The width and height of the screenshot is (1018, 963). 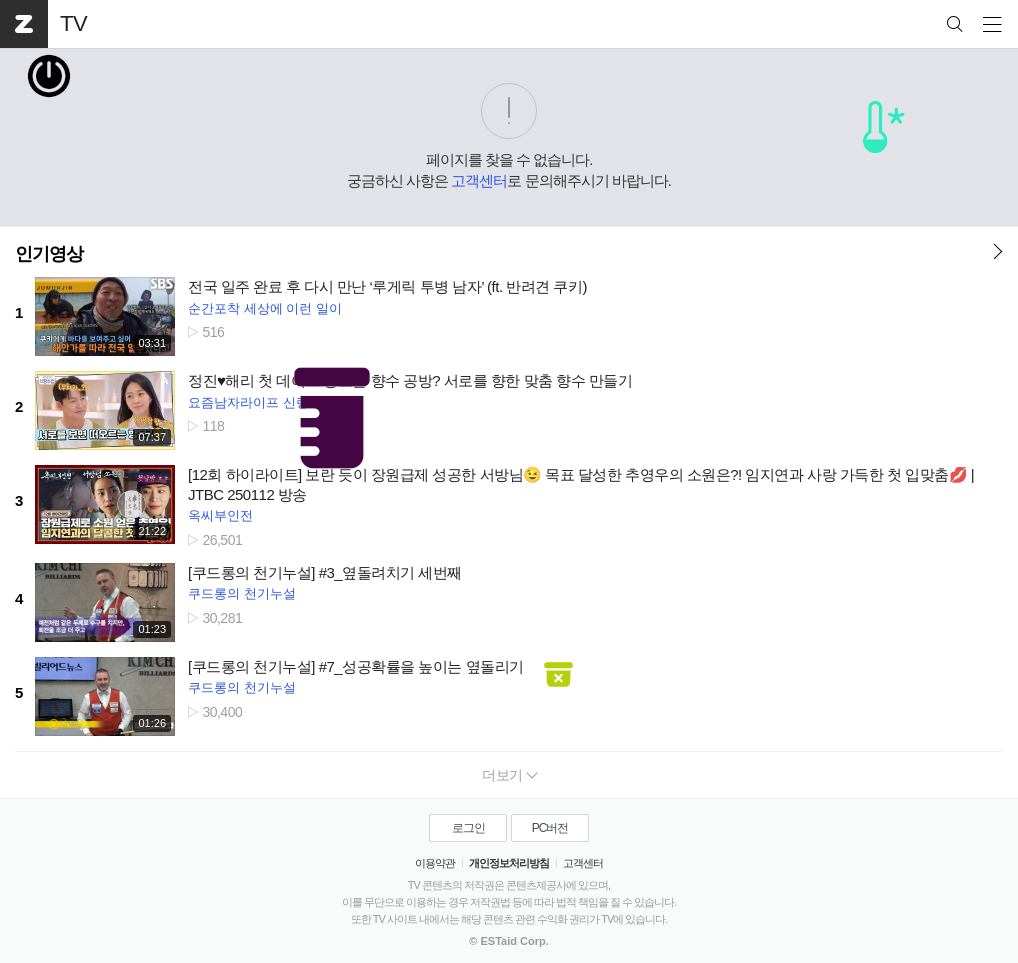 What do you see at coordinates (877, 127) in the screenshot?
I see `indicates low temperature or cold conditions` at bounding box center [877, 127].